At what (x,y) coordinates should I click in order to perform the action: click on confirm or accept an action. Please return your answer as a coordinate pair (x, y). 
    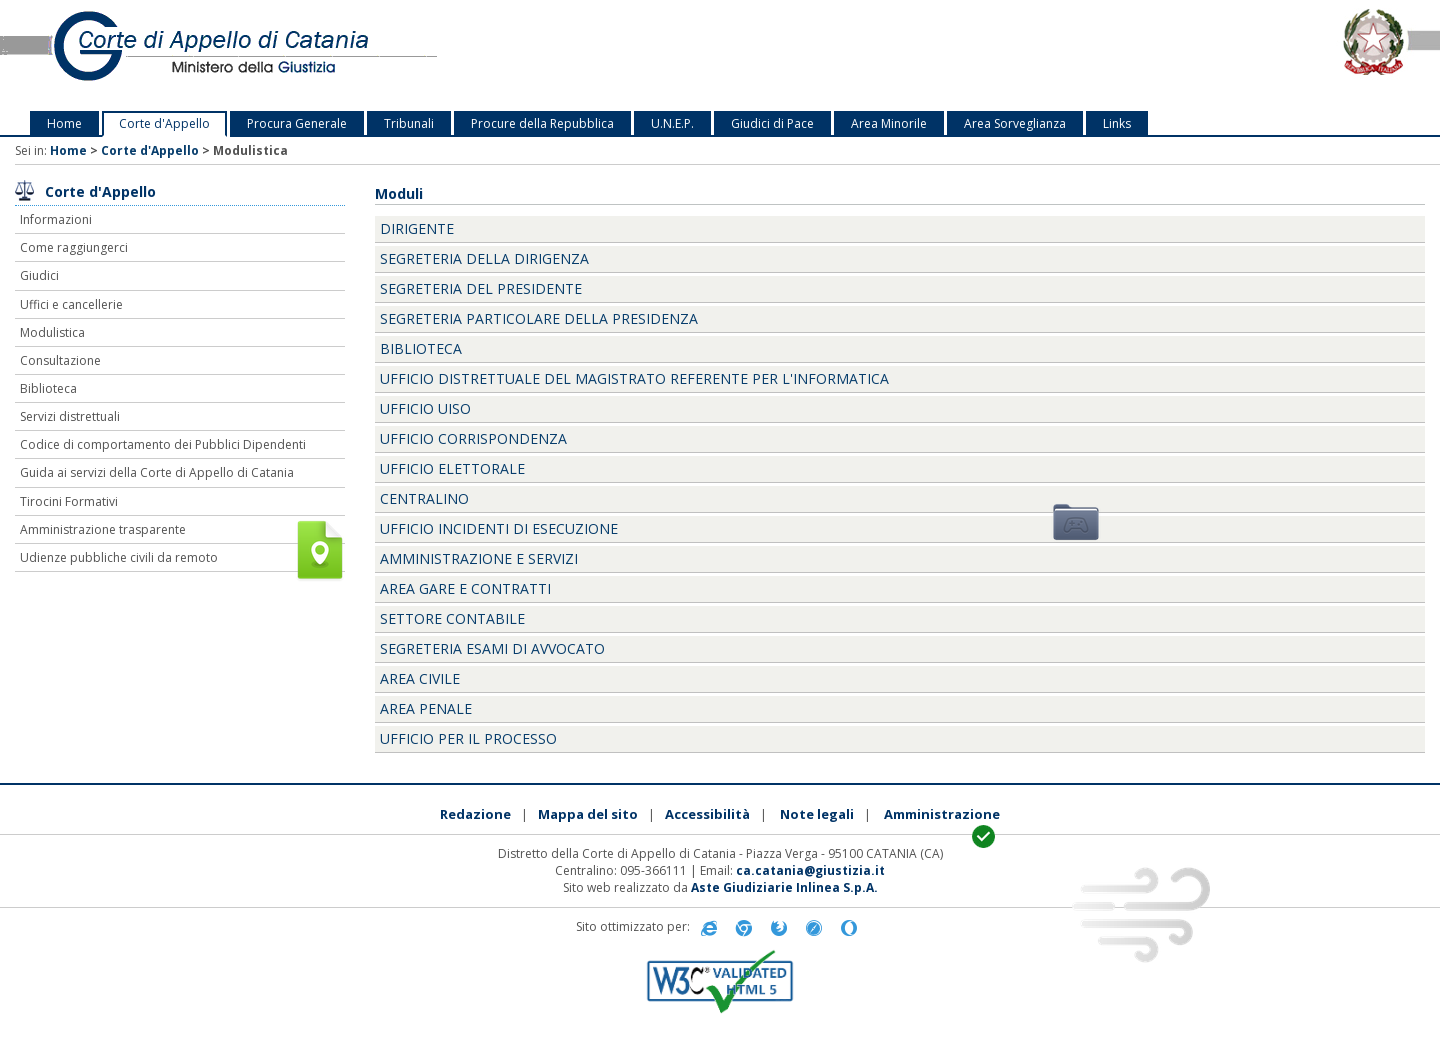
    Looking at the image, I should click on (983, 836).